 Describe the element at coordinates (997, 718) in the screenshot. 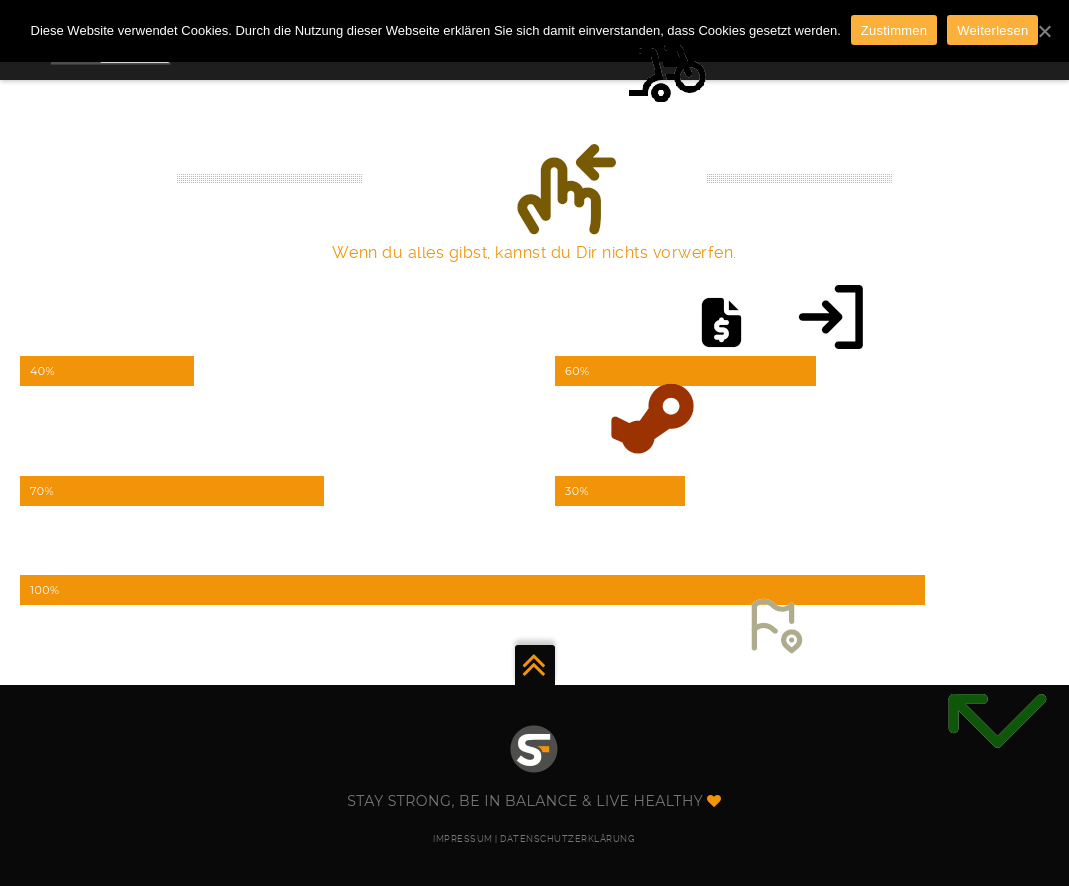

I see `go back or return to previous step` at that location.